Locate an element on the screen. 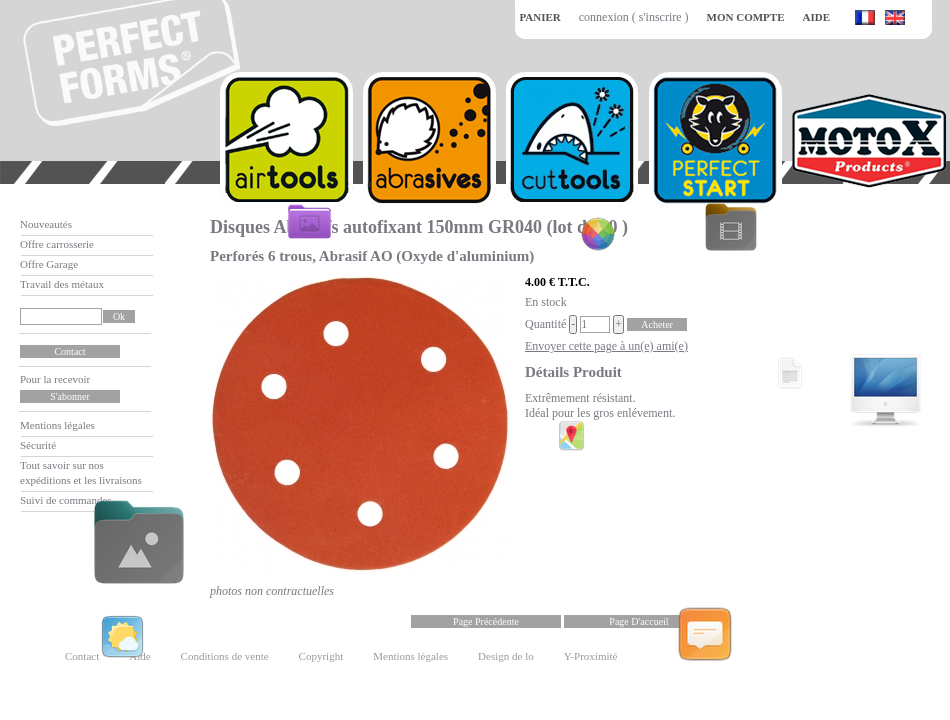 Image resolution: width=950 pixels, height=720 pixels. open your pictures folder is located at coordinates (139, 542).